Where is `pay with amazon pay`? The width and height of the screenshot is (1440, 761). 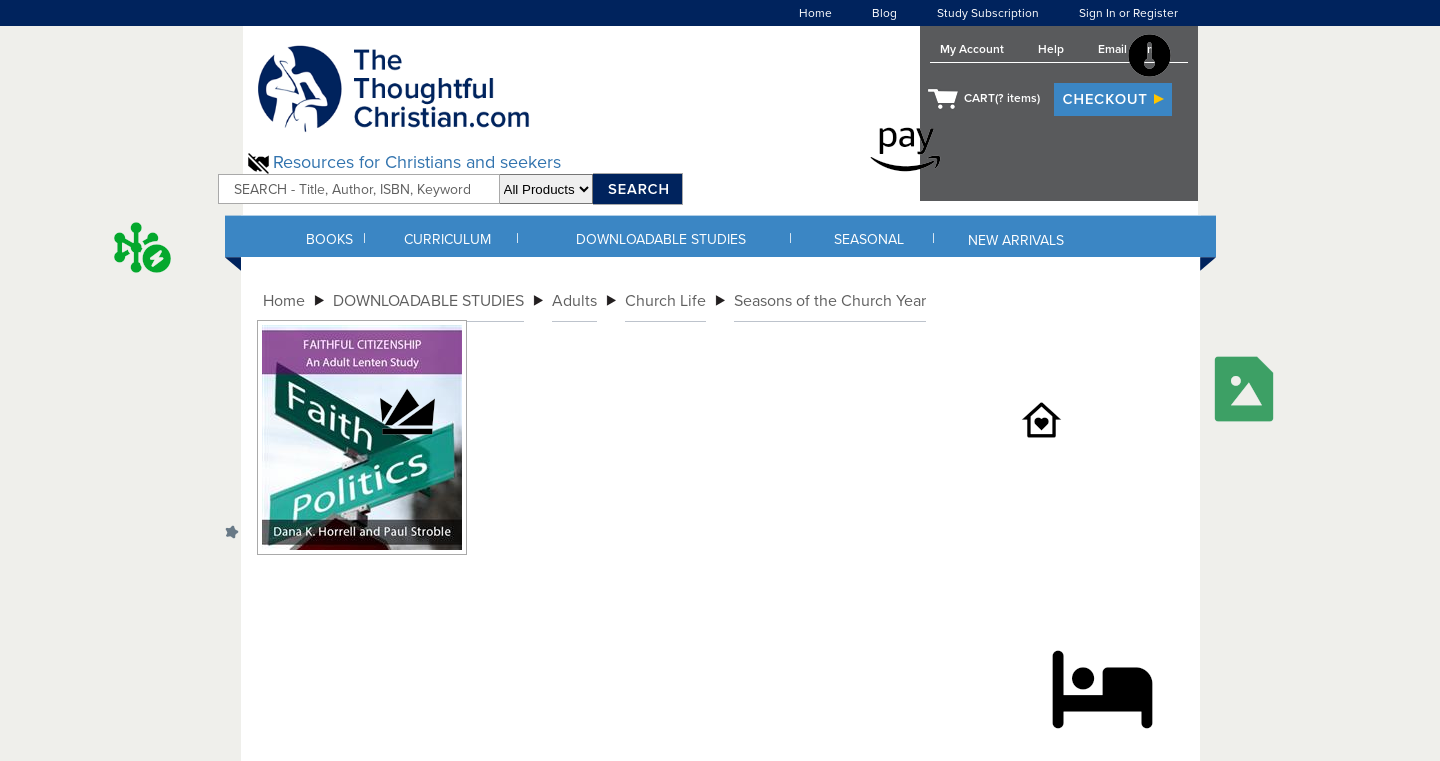 pay with amazon pay is located at coordinates (905, 149).